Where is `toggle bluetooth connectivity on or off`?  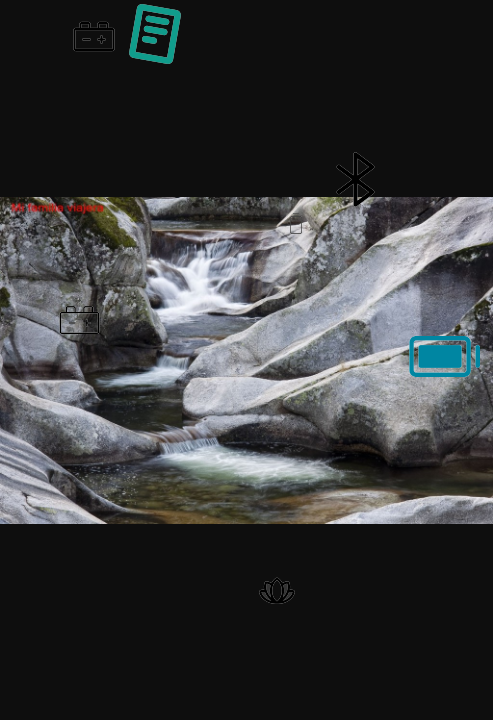 toggle bluetooth connectivity on or off is located at coordinates (355, 179).